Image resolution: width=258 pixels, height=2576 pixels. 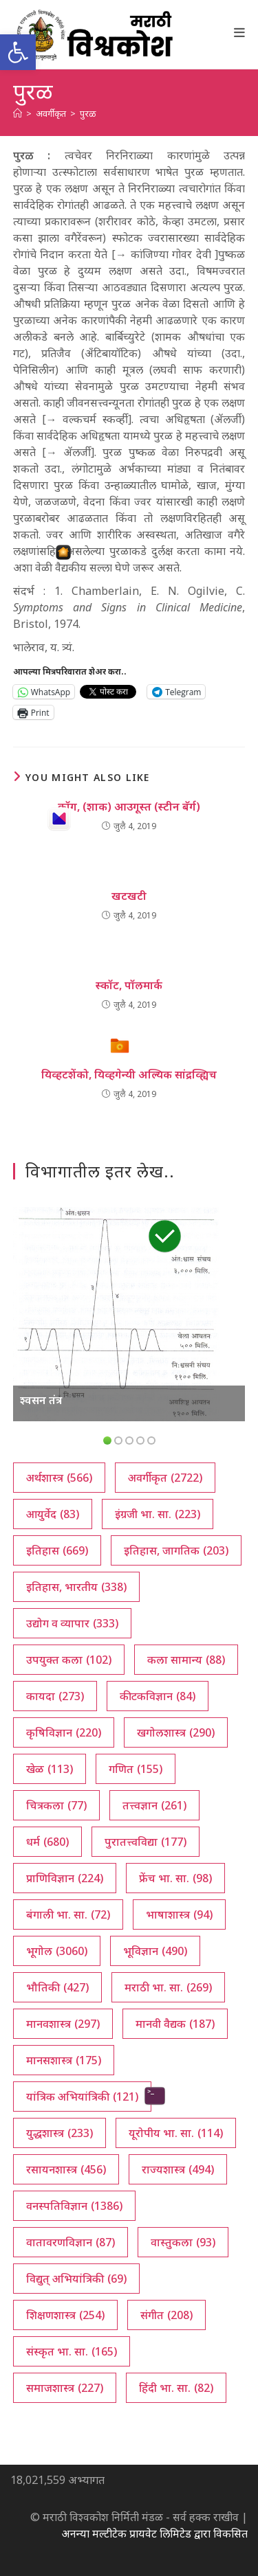 I want to click on open the home app, so click(x=63, y=552).